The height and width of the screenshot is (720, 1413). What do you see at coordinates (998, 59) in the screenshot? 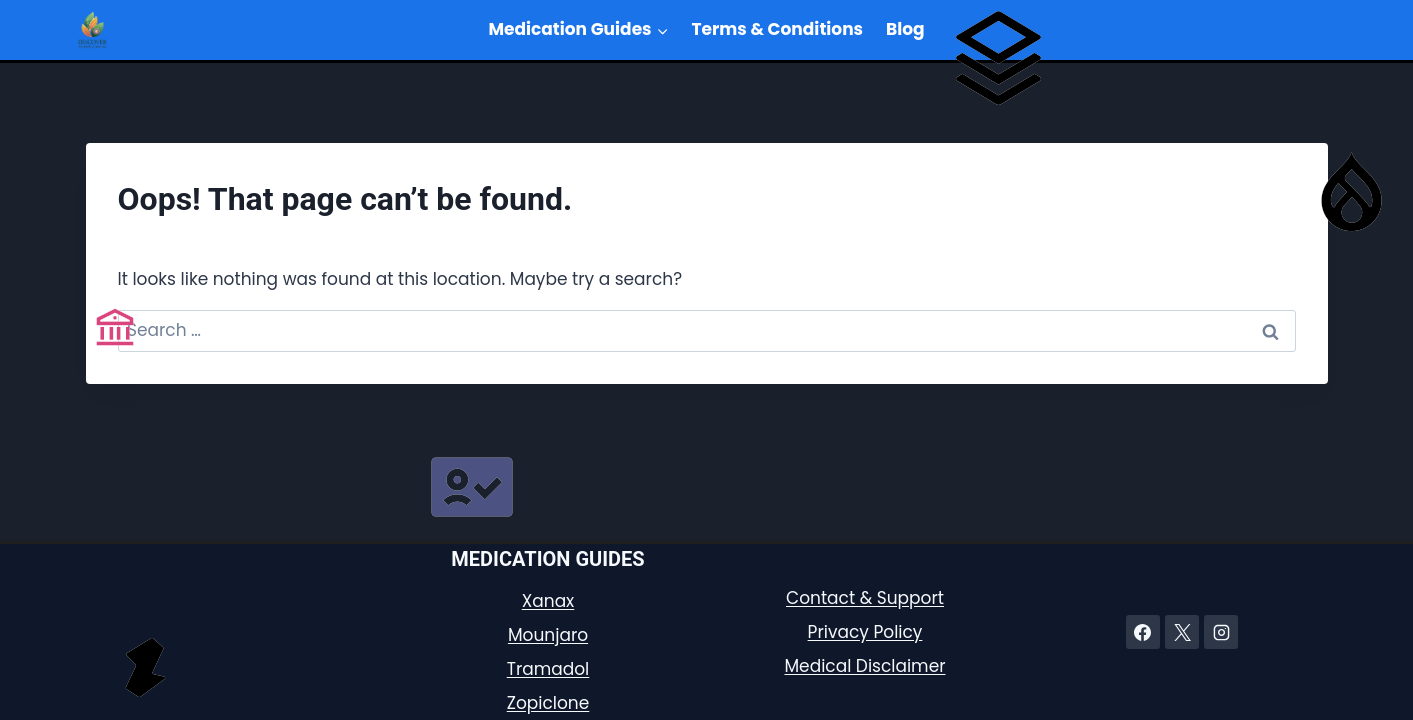
I see `view stacked layers or content` at bounding box center [998, 59].